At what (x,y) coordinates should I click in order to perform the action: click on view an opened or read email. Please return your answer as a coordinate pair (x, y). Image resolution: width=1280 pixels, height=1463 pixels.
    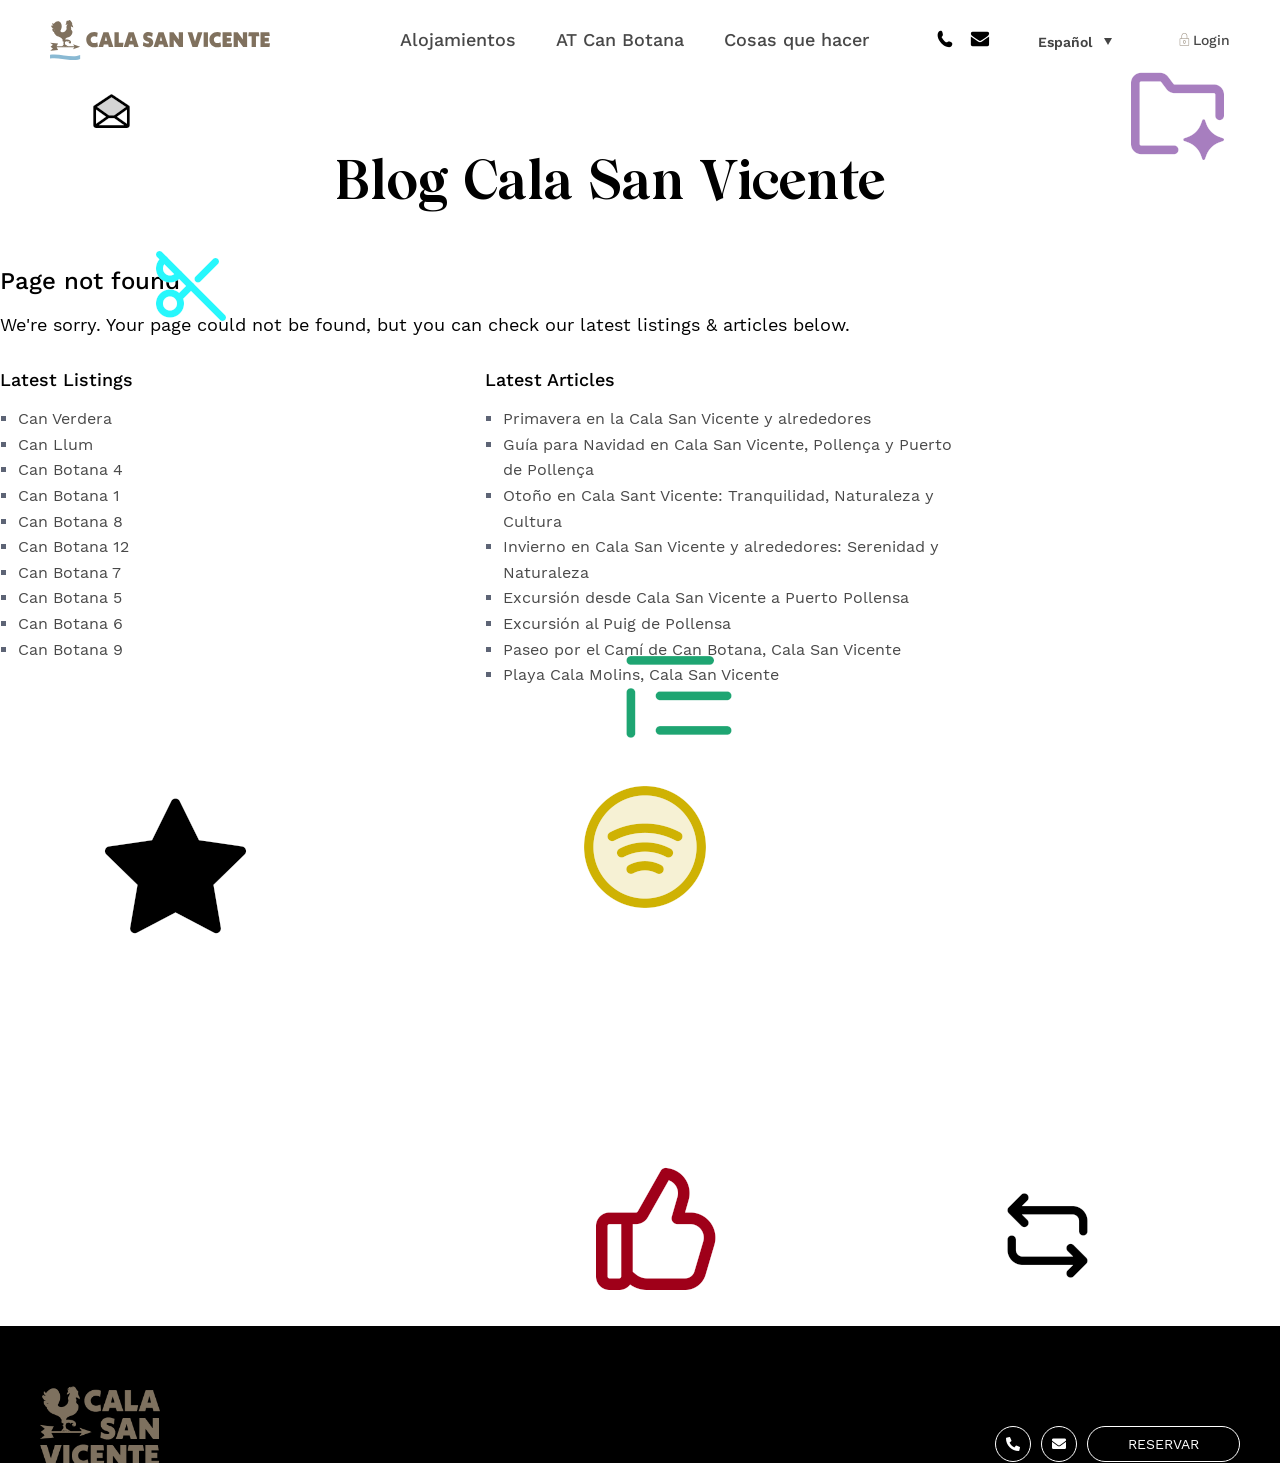
    Looking at the image, I should click on (111, 112).